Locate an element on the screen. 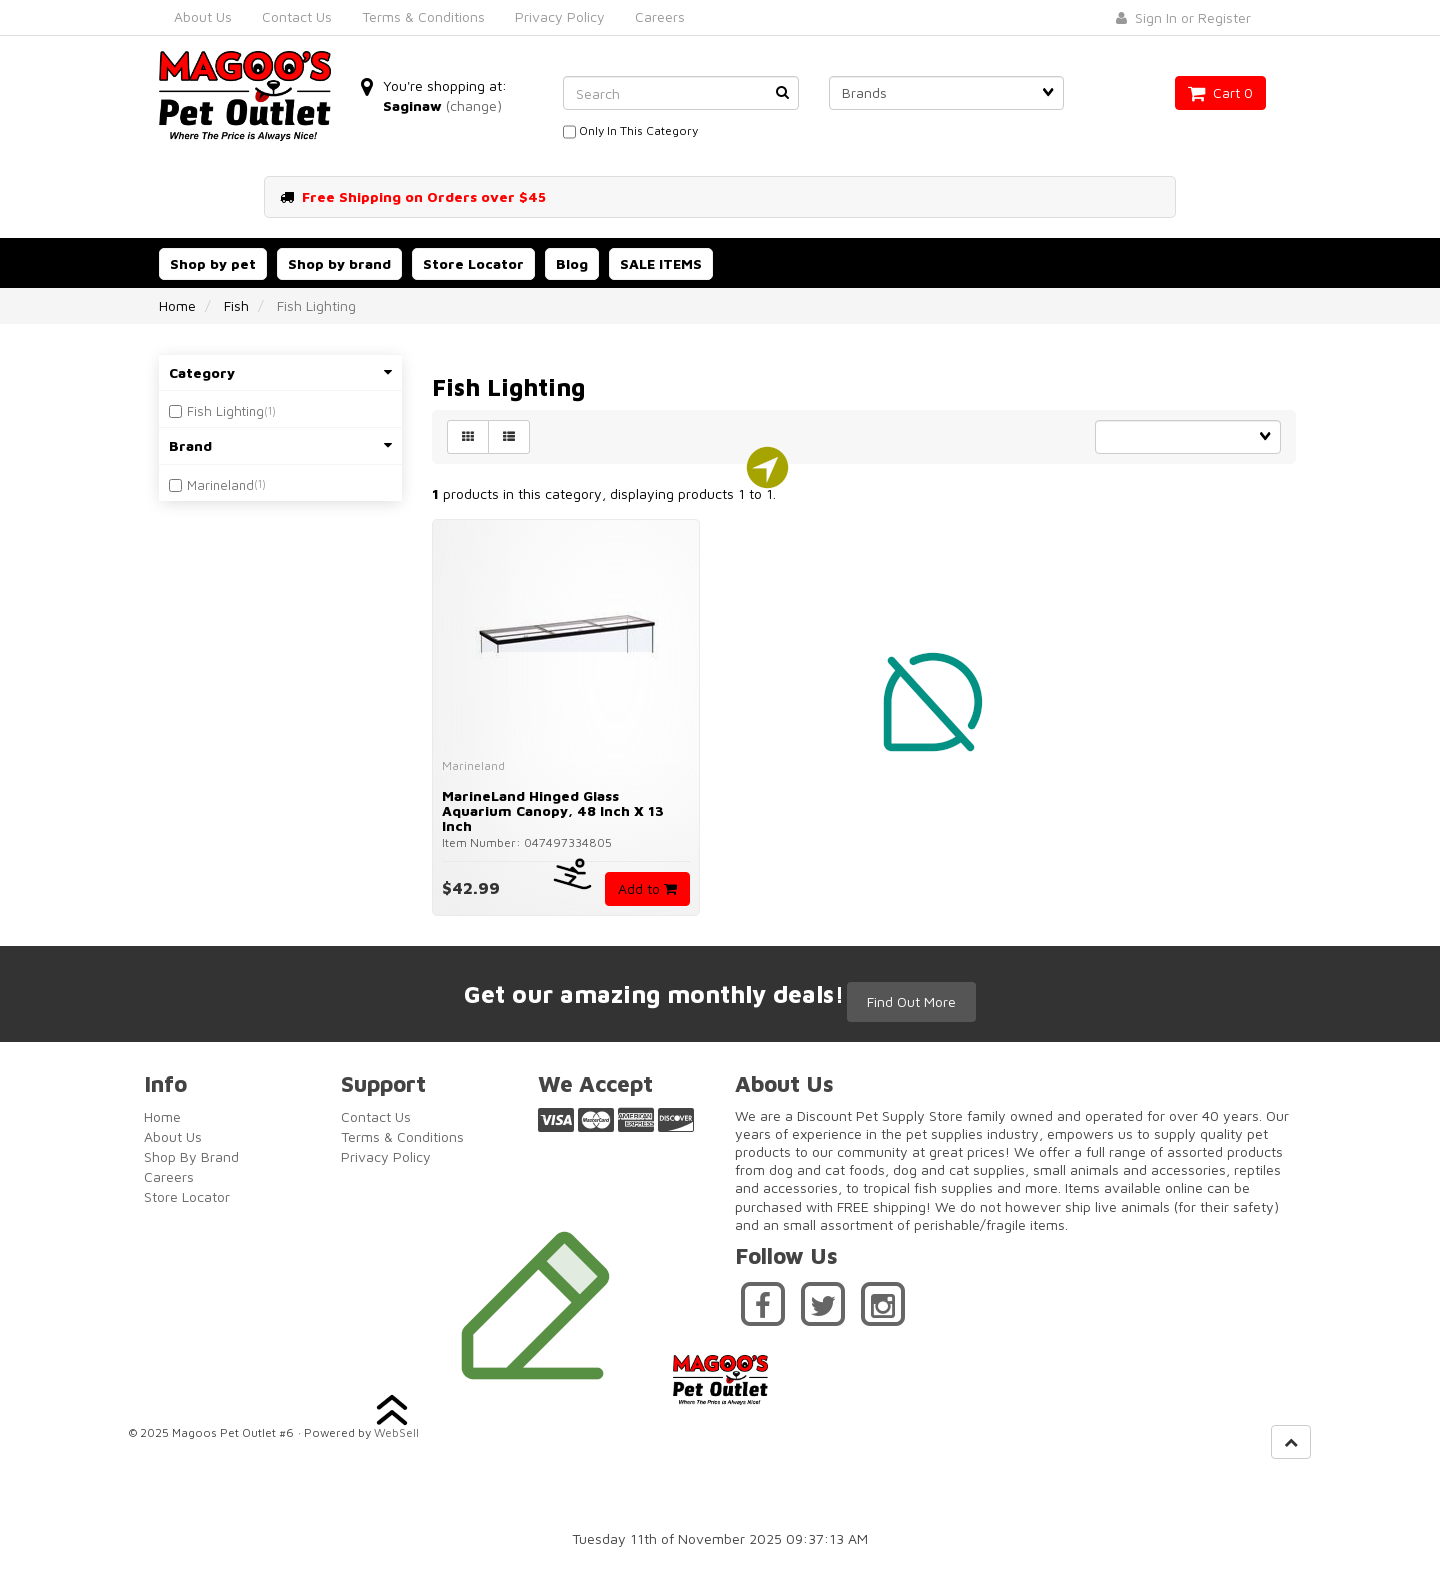 Image resolution: width=1440 pixels, height=1577 pixels. scroll to top of page is located at coordinates (392, 1410).